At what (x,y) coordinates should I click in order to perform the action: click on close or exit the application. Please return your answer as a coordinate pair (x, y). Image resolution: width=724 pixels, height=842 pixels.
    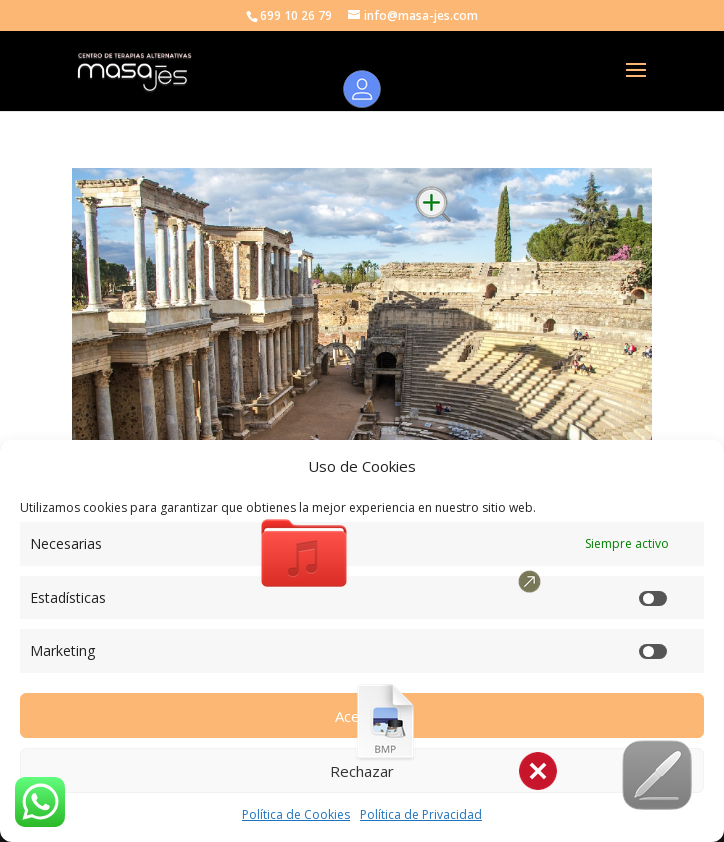
    Looking at the image, I should click on (538, 771).